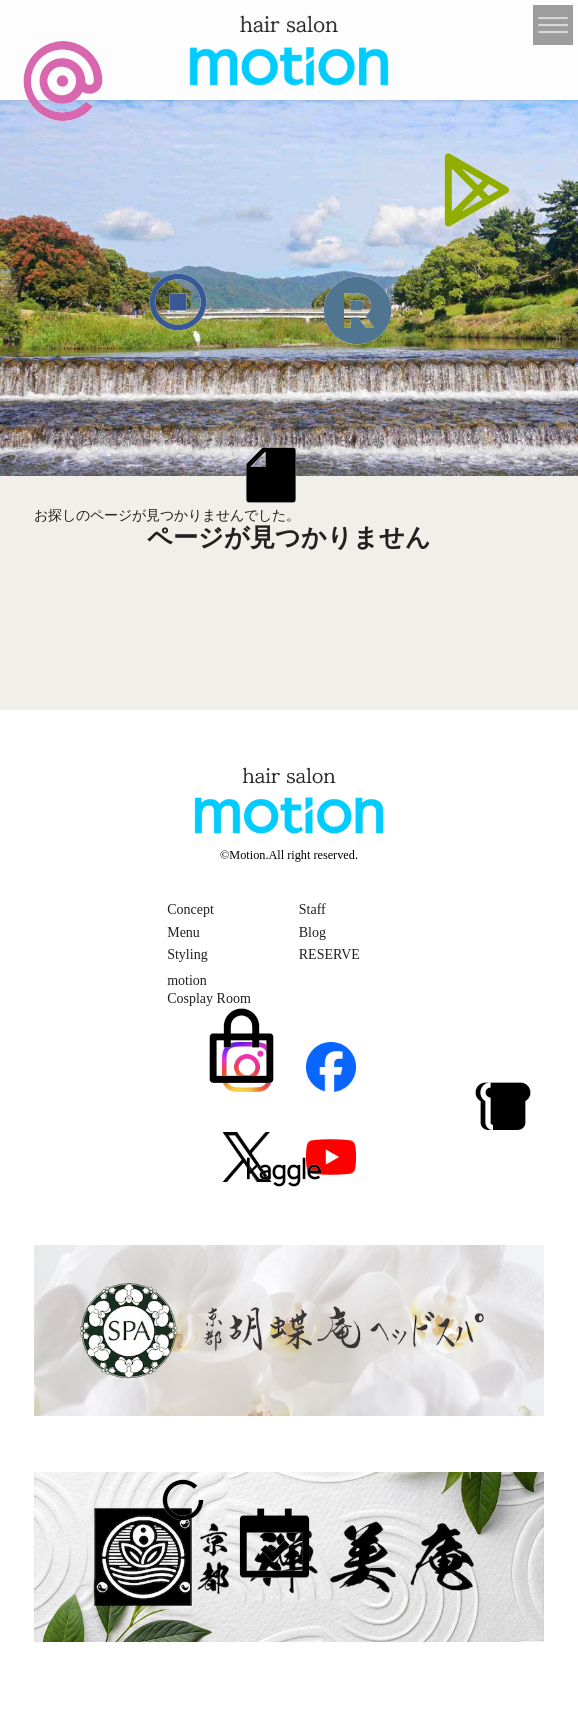  Describe the element at coordinates (274, 1546) in the screenshot. I see `confirm a scheduled event or appointment` at that location.